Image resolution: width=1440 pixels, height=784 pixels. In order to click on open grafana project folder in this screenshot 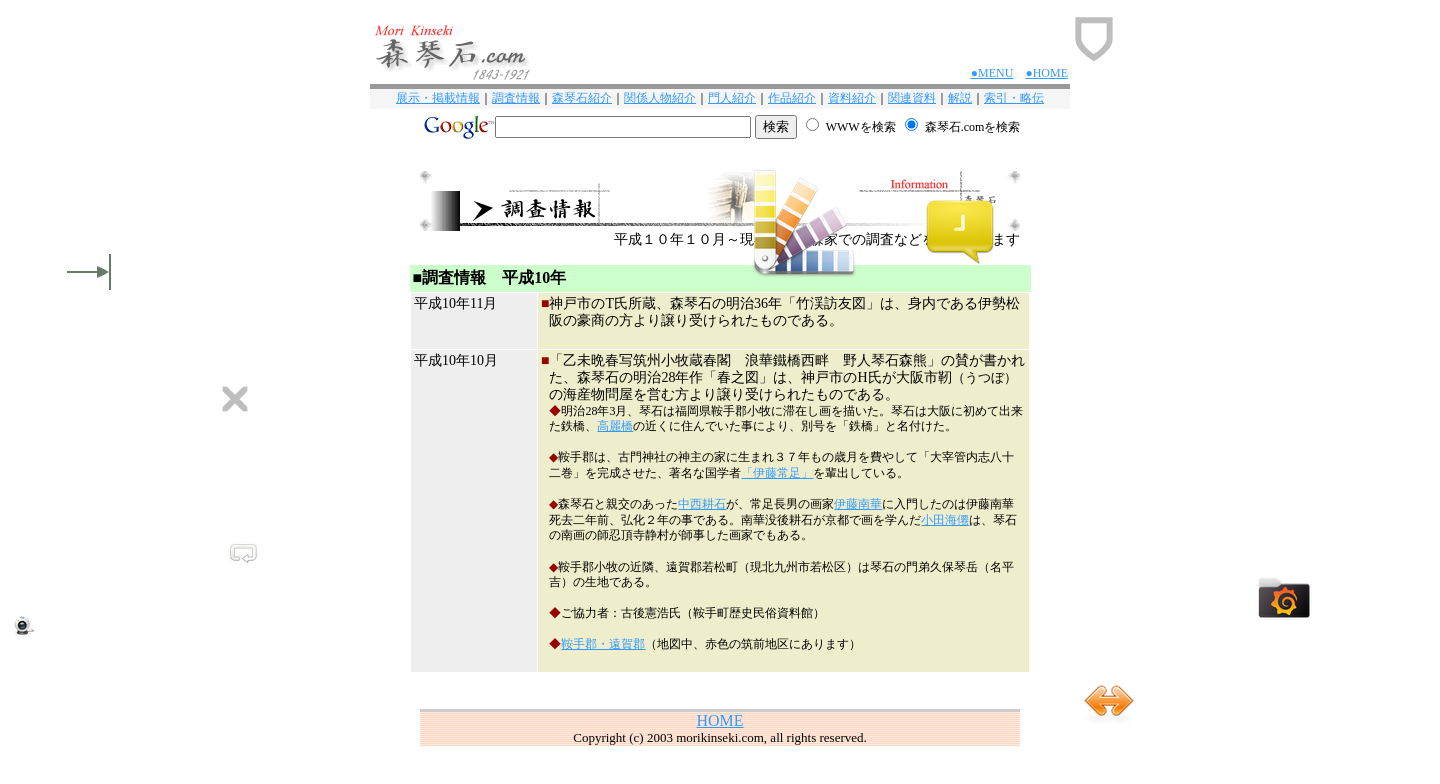, I will do `click(1284, 599)`.